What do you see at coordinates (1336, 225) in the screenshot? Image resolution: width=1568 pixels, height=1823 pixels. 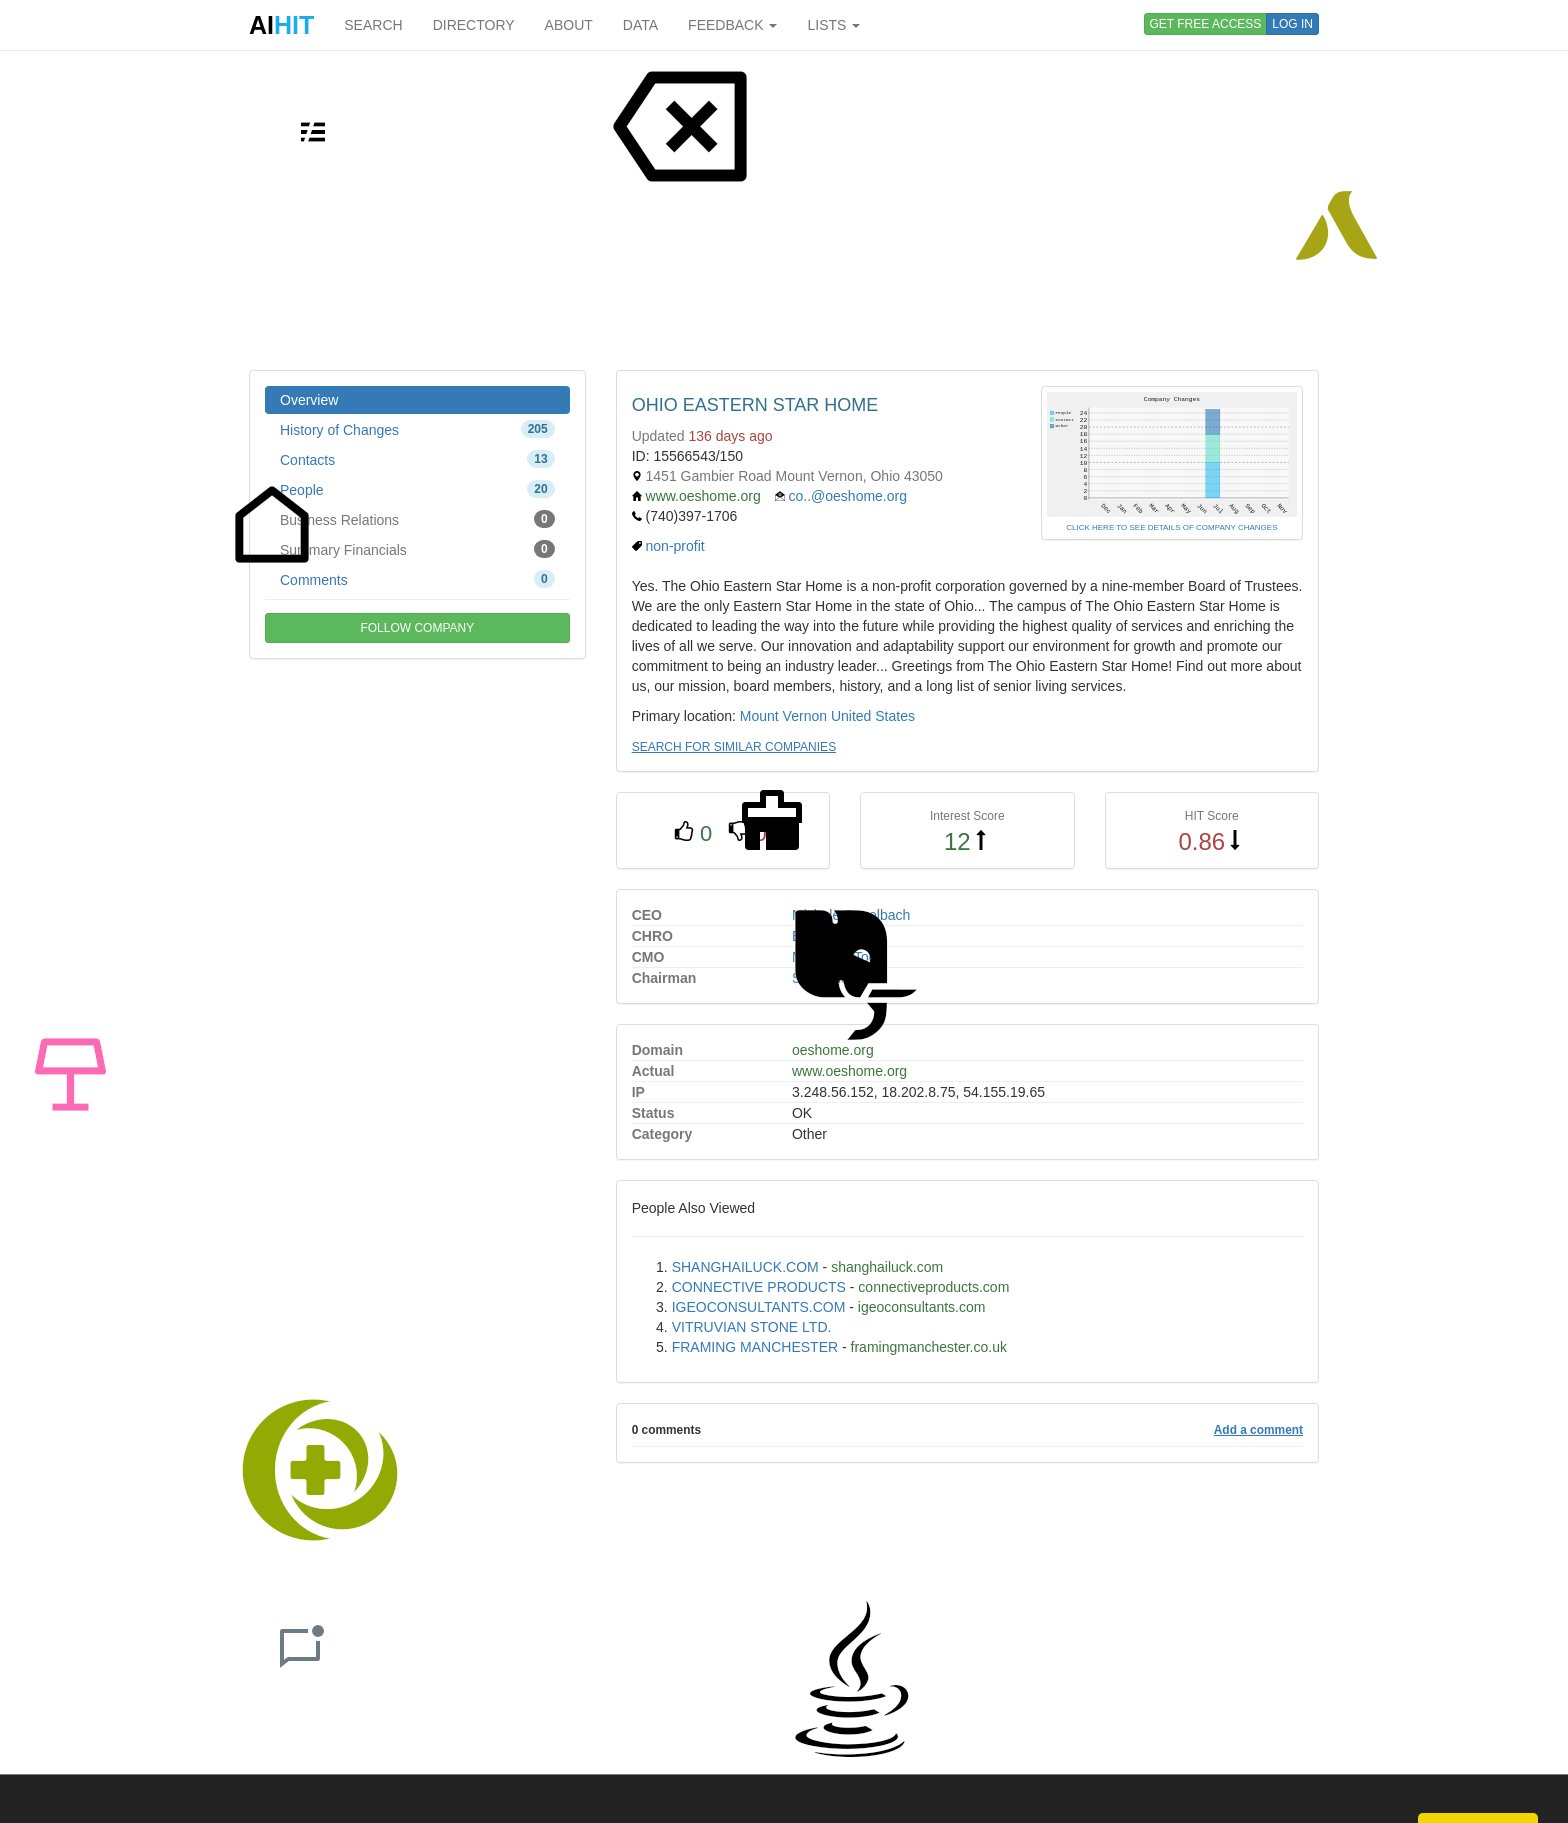 I see `akasa air airline logo` at bounding box center [1336, 225].